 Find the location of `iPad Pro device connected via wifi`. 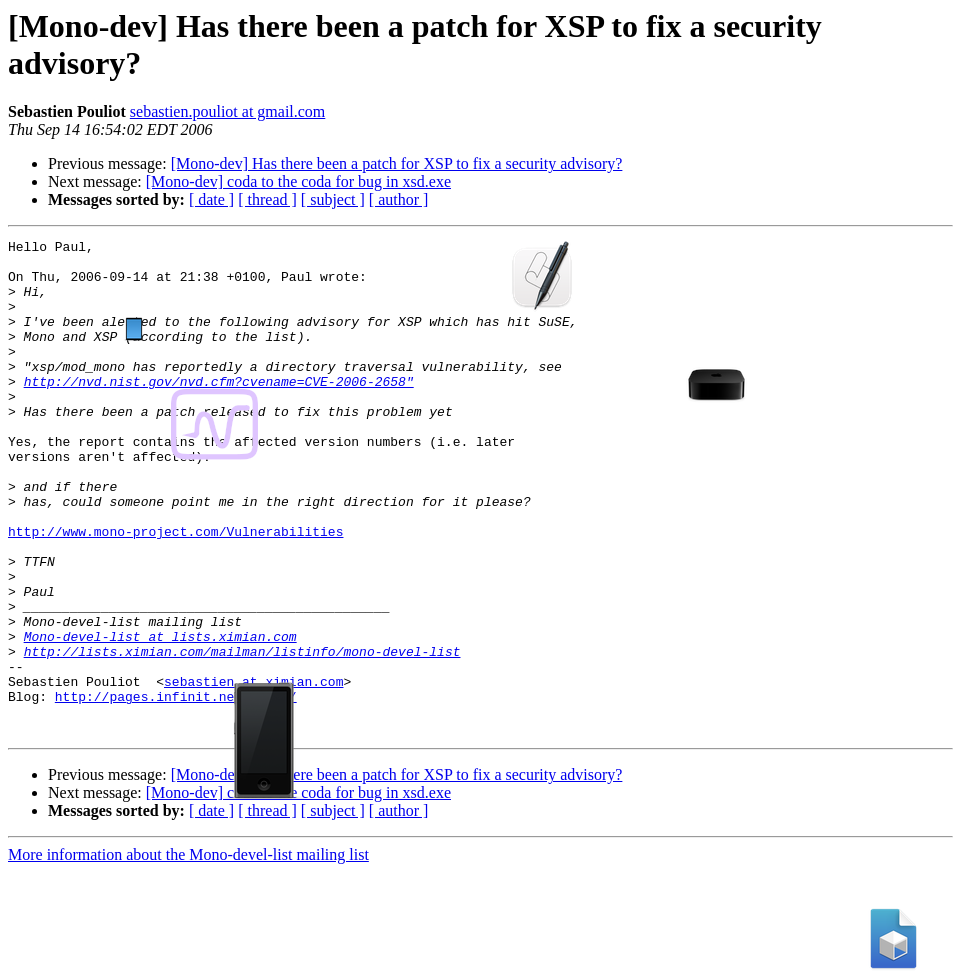

iPad Pro device connected via wifi is located at coordinates (134, 329).